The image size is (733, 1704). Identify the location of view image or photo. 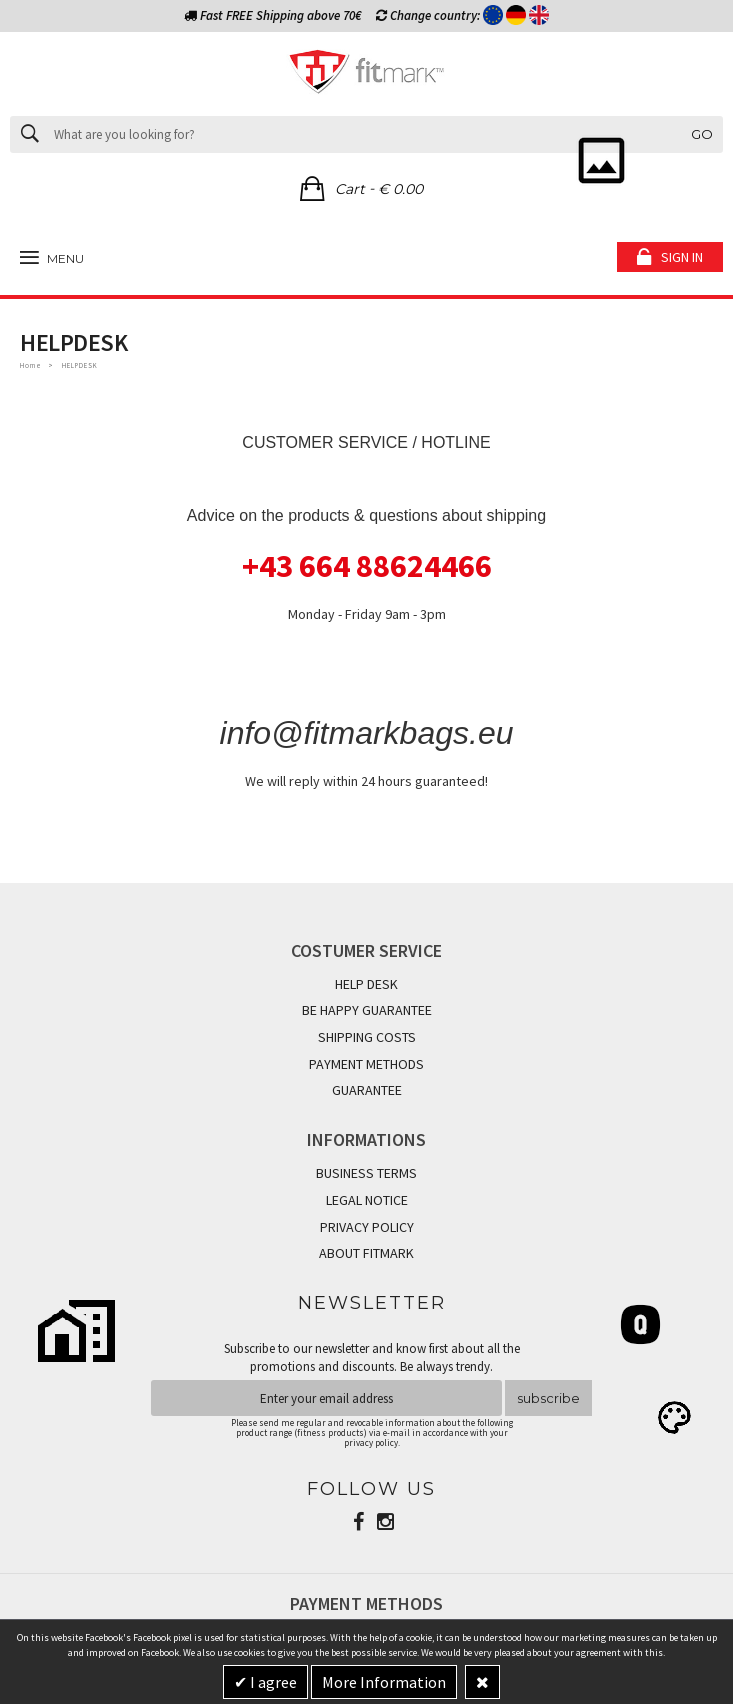
(601, 160).